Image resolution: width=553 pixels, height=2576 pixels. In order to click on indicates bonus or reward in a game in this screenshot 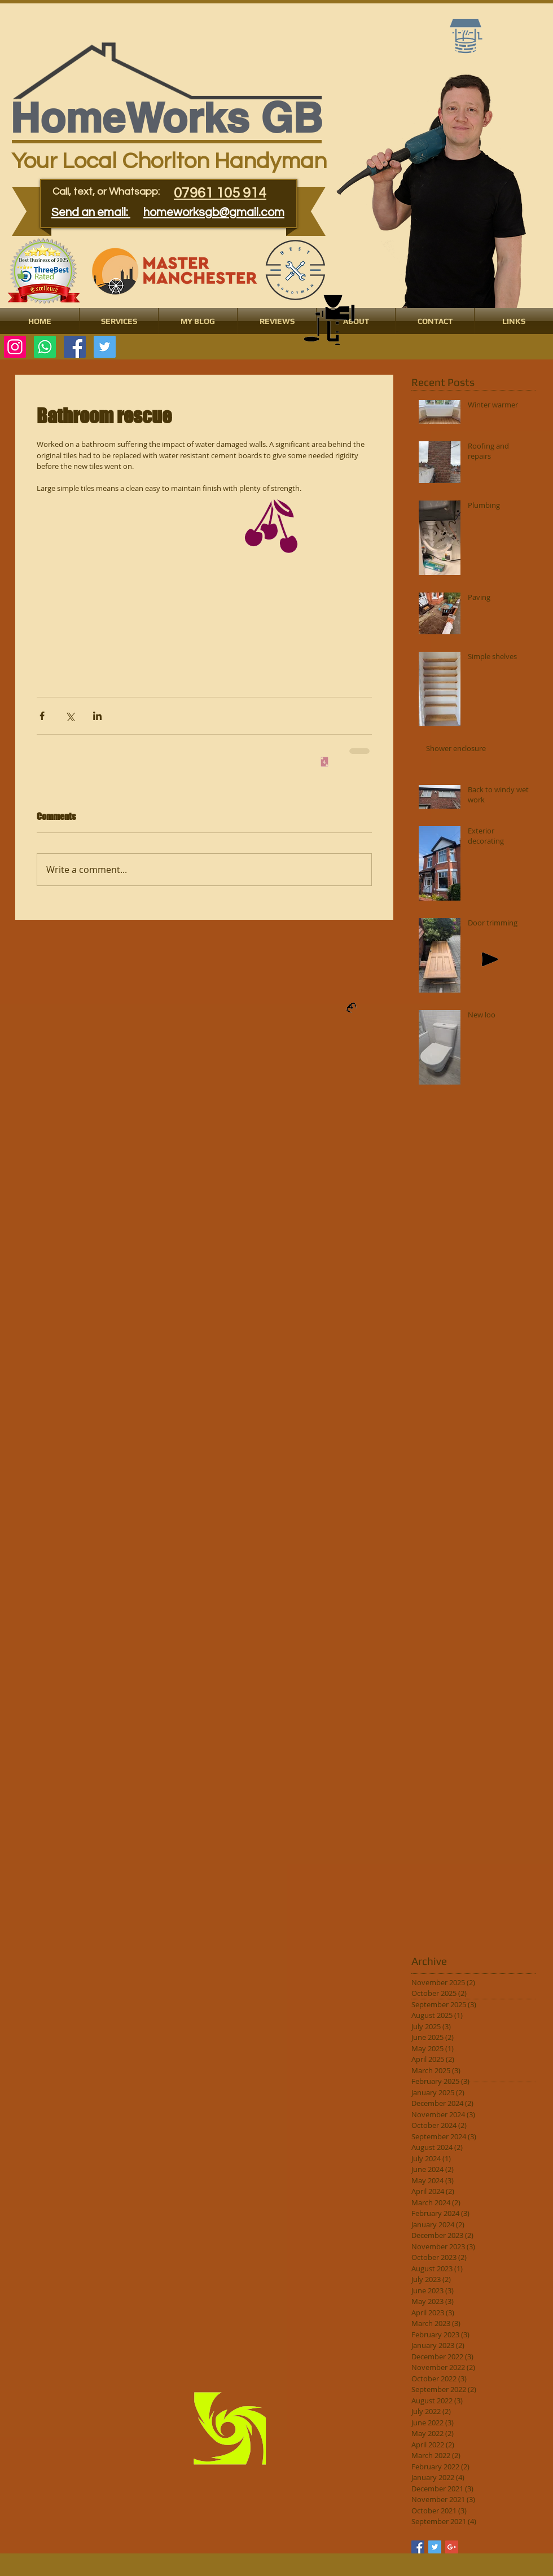, I will do `click(271, 525)`.